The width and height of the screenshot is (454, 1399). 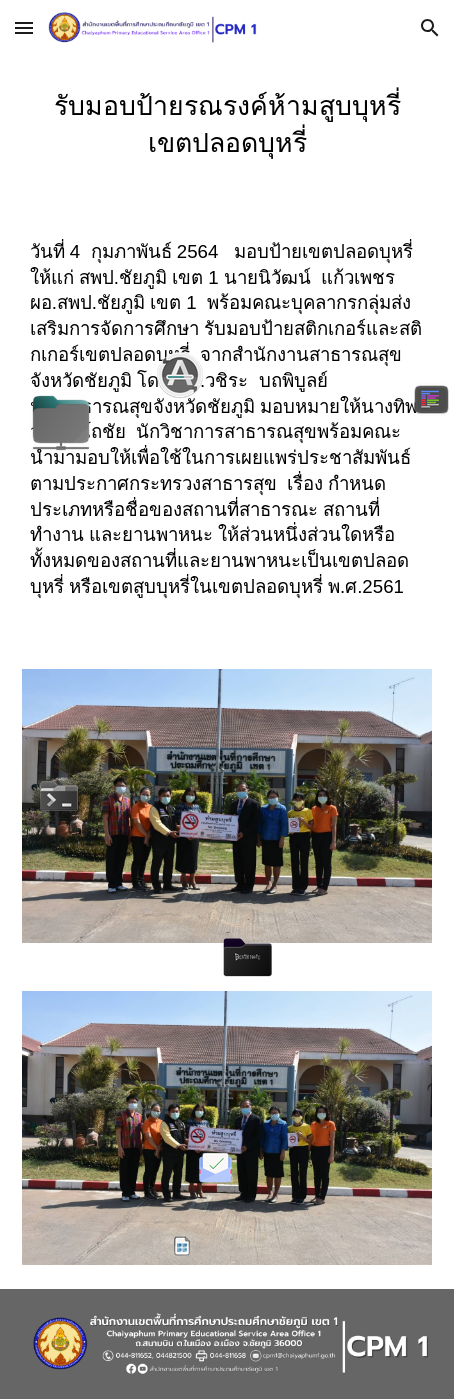 What do you see at coordinates (180, 375) in the screenshot?
I see `check for available software updates` at bounding box center [180, 375].